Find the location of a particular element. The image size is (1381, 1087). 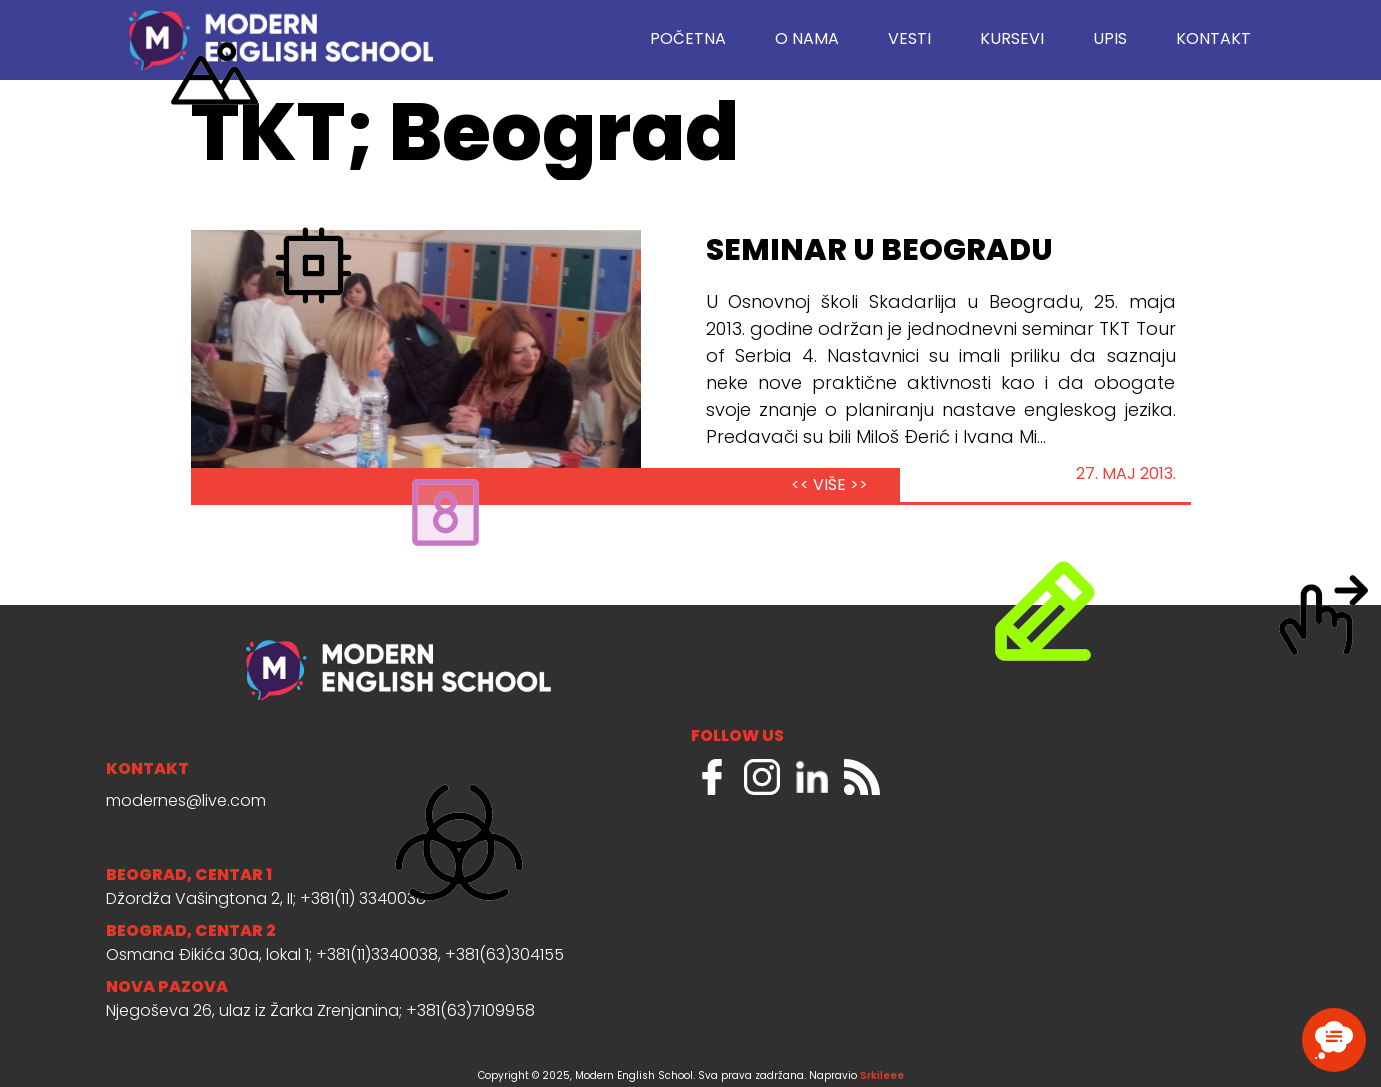

select or input the number eight is located at coordinates (445, 512).